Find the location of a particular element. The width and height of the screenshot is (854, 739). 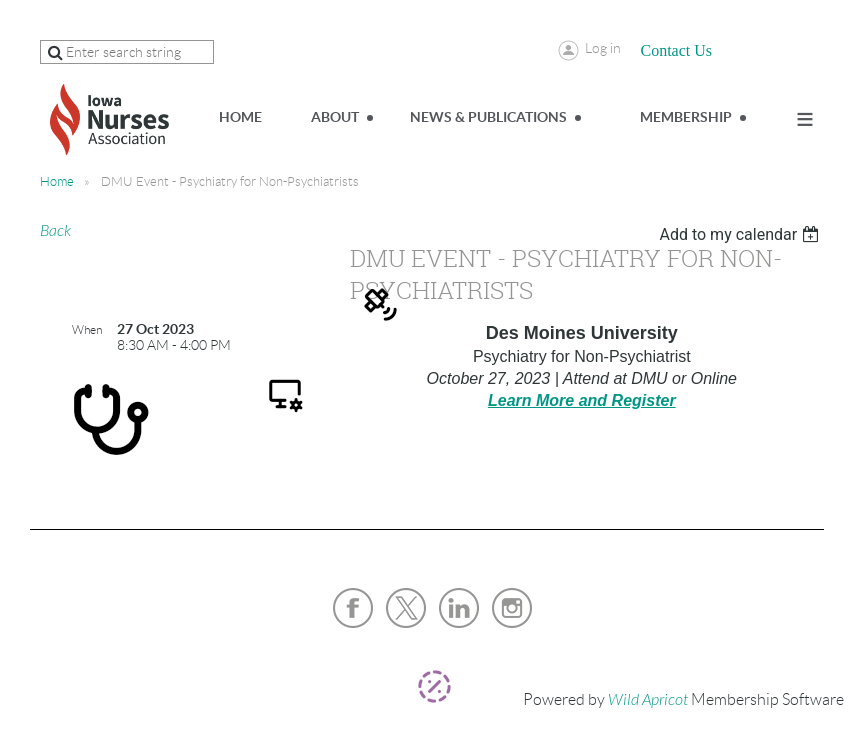

indicates a discount or promotion in progress is located at coordinates (434, 686).